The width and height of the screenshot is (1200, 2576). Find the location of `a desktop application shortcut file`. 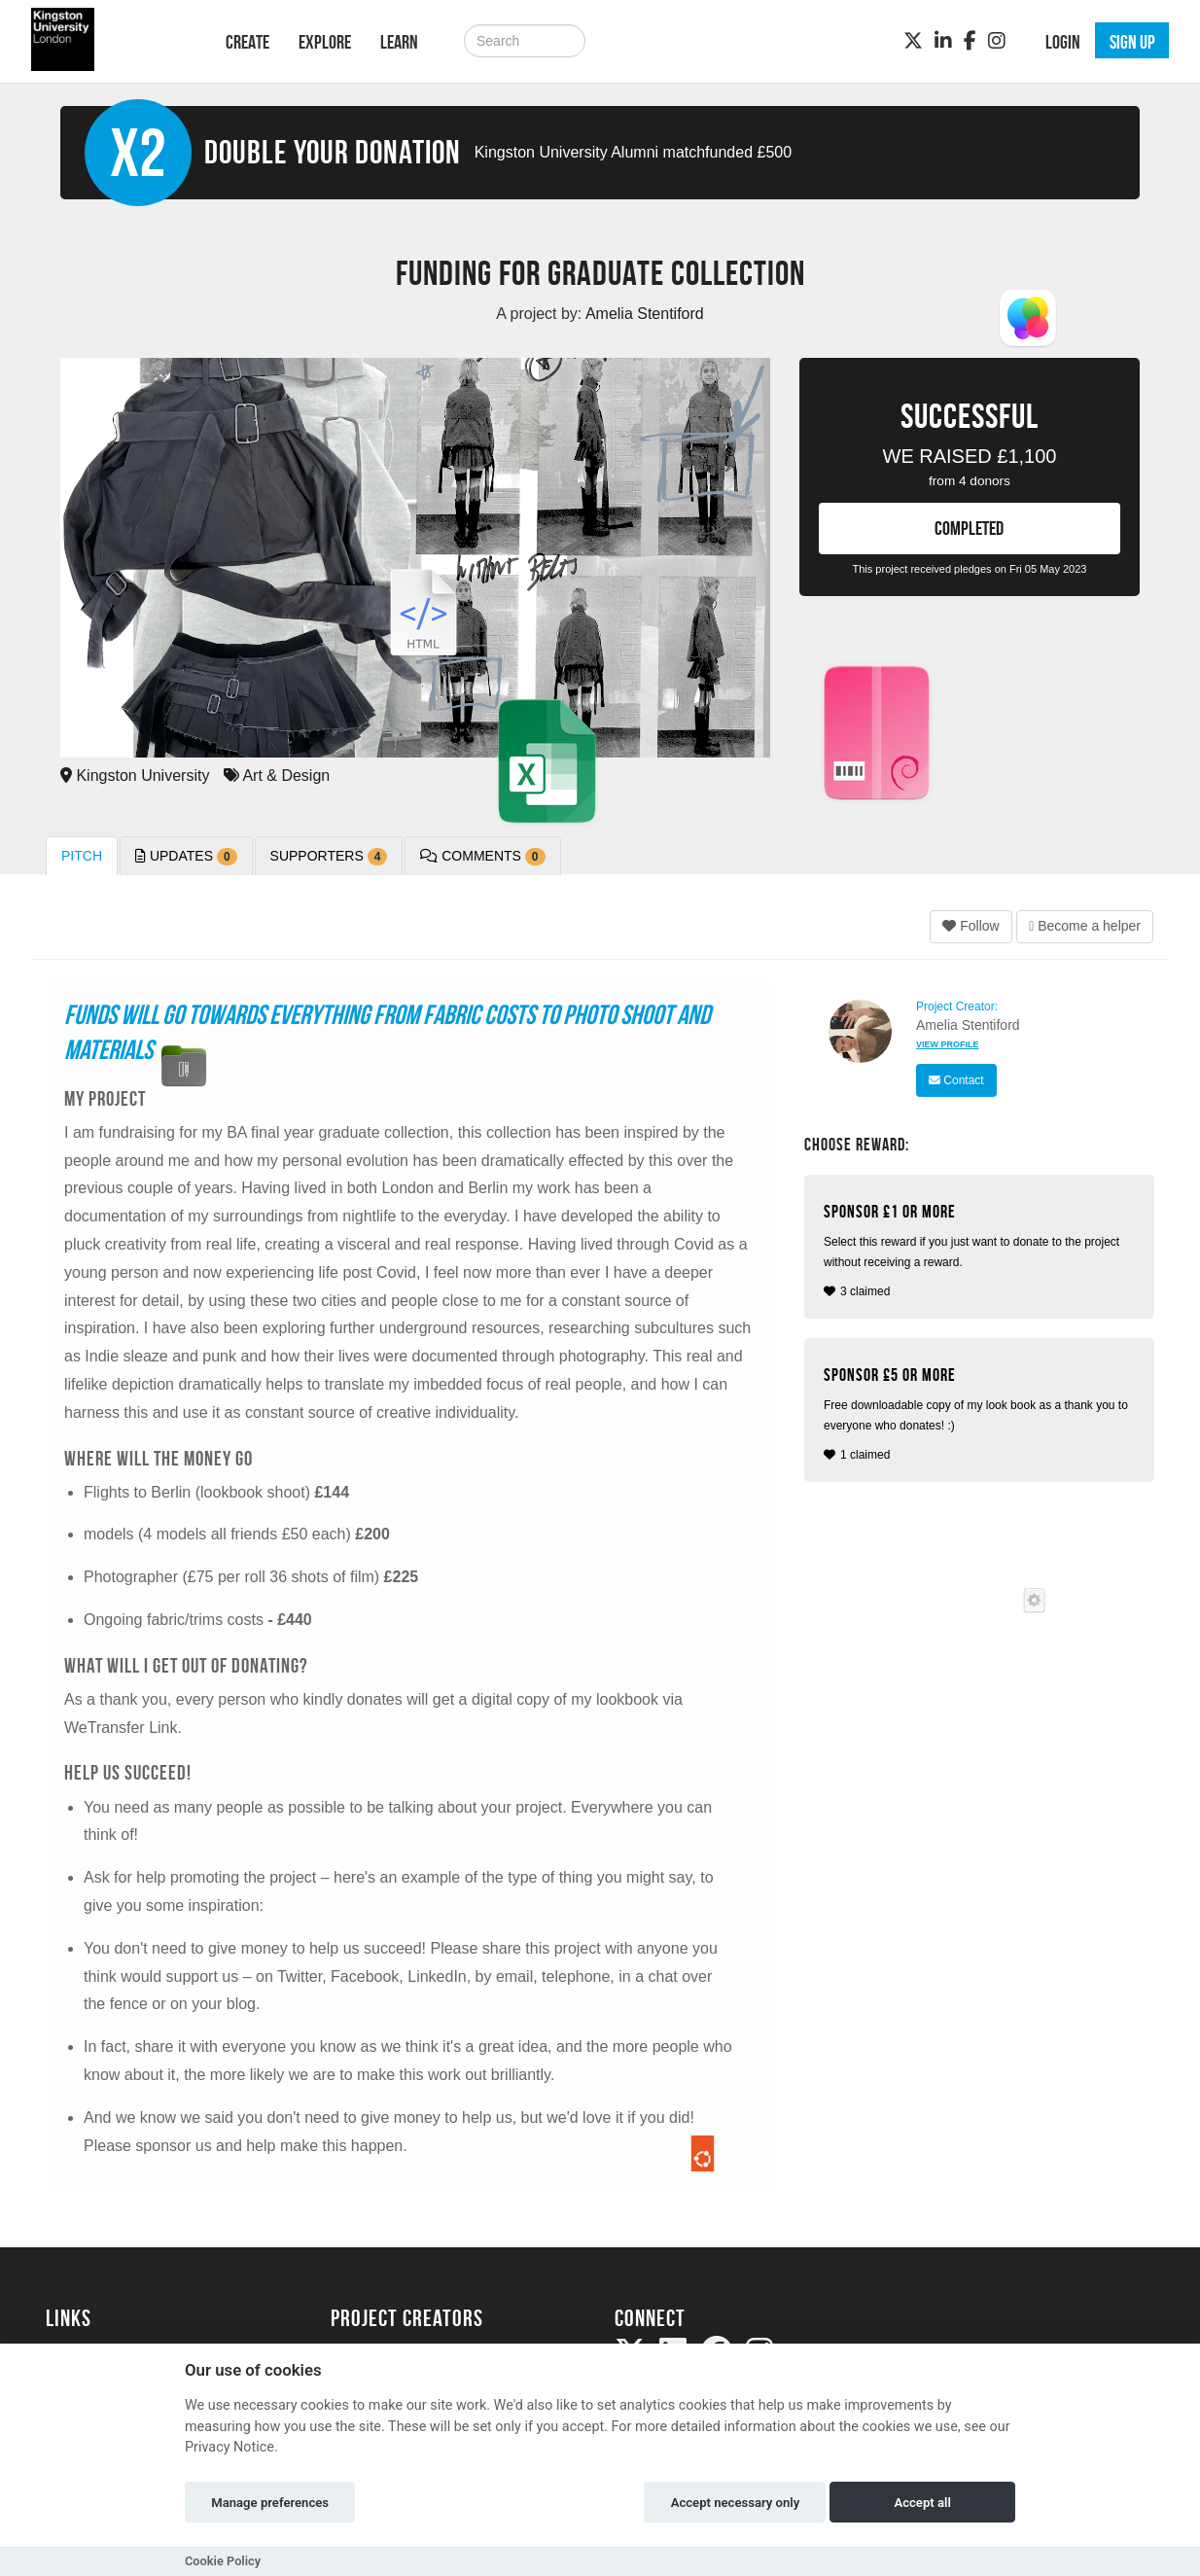

a desktop application shortcut file is located at coordinates (1034, 1600).